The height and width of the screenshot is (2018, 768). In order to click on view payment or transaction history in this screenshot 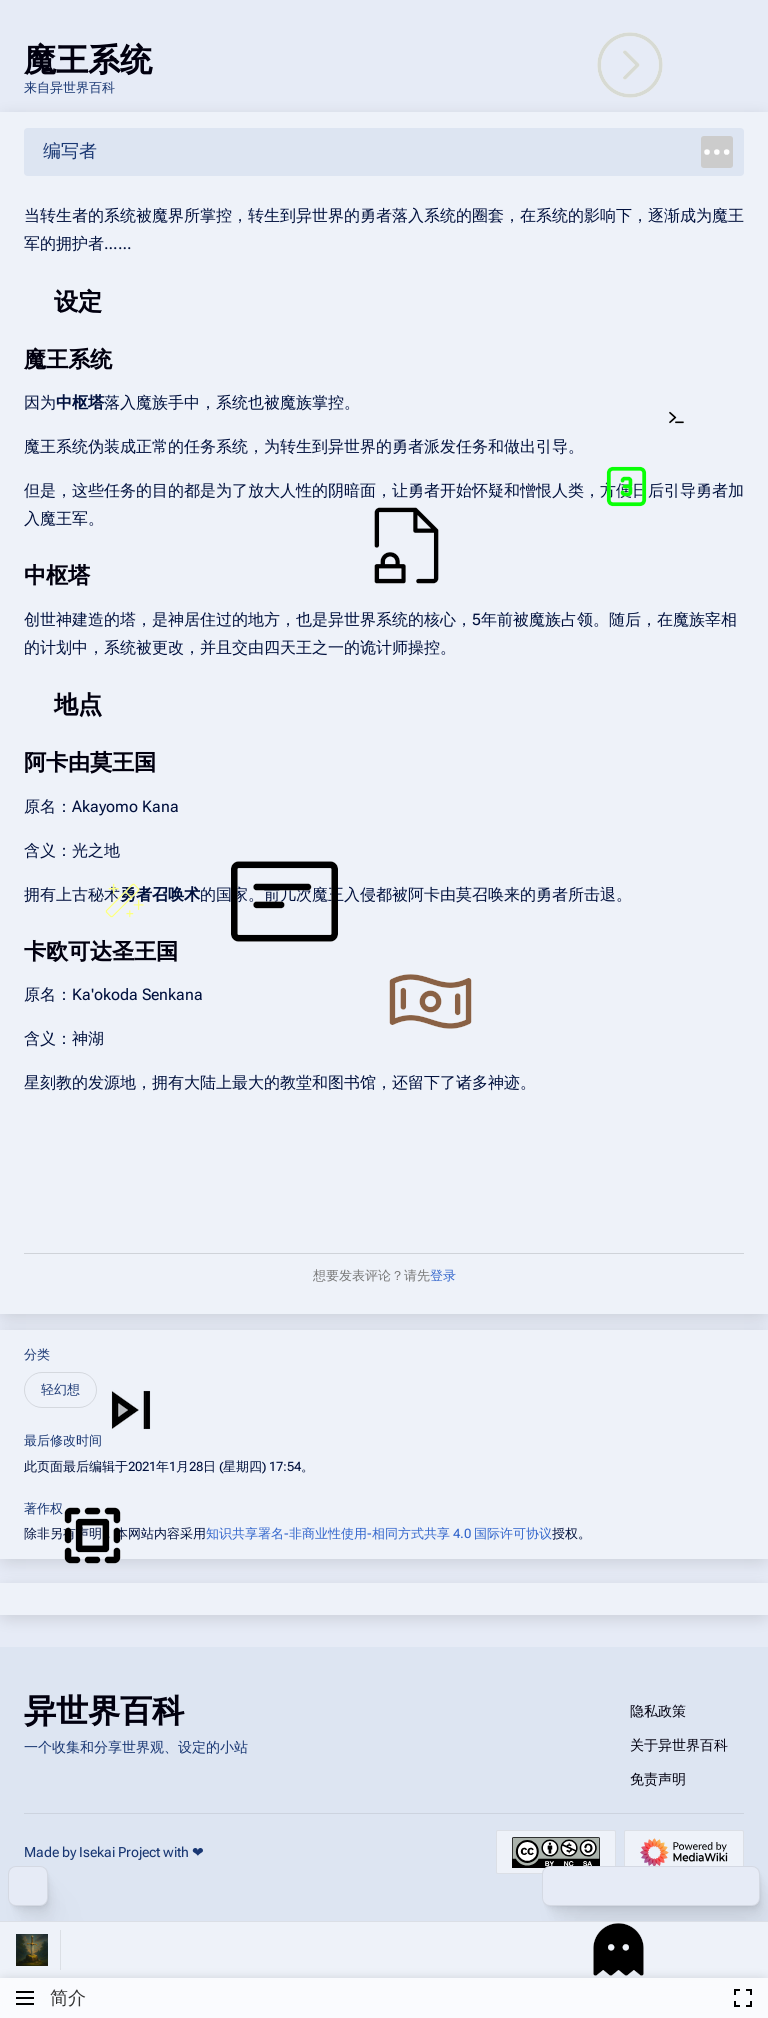, I will do `click(430, 1001)`.